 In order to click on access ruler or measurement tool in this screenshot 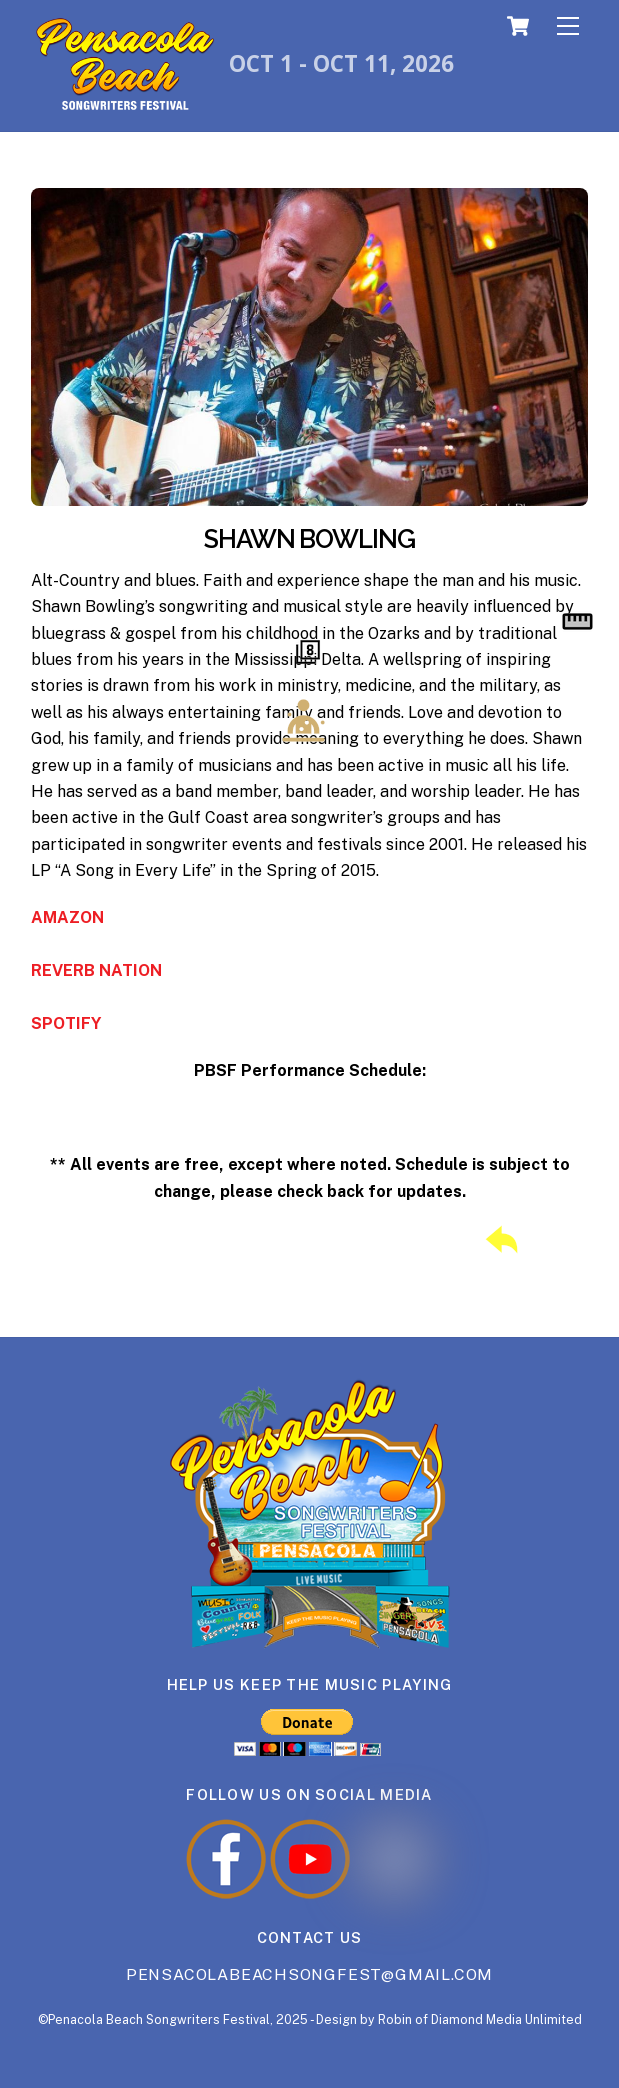, I will do `click(577, 621)`.